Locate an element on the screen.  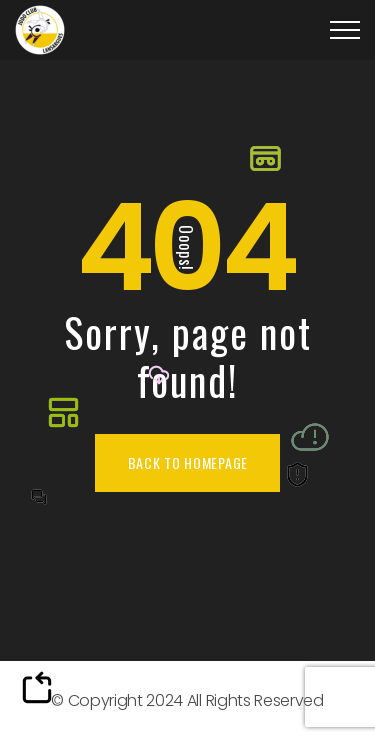
rotate image or content counter-clockwise is located at coordinates (37, 689).